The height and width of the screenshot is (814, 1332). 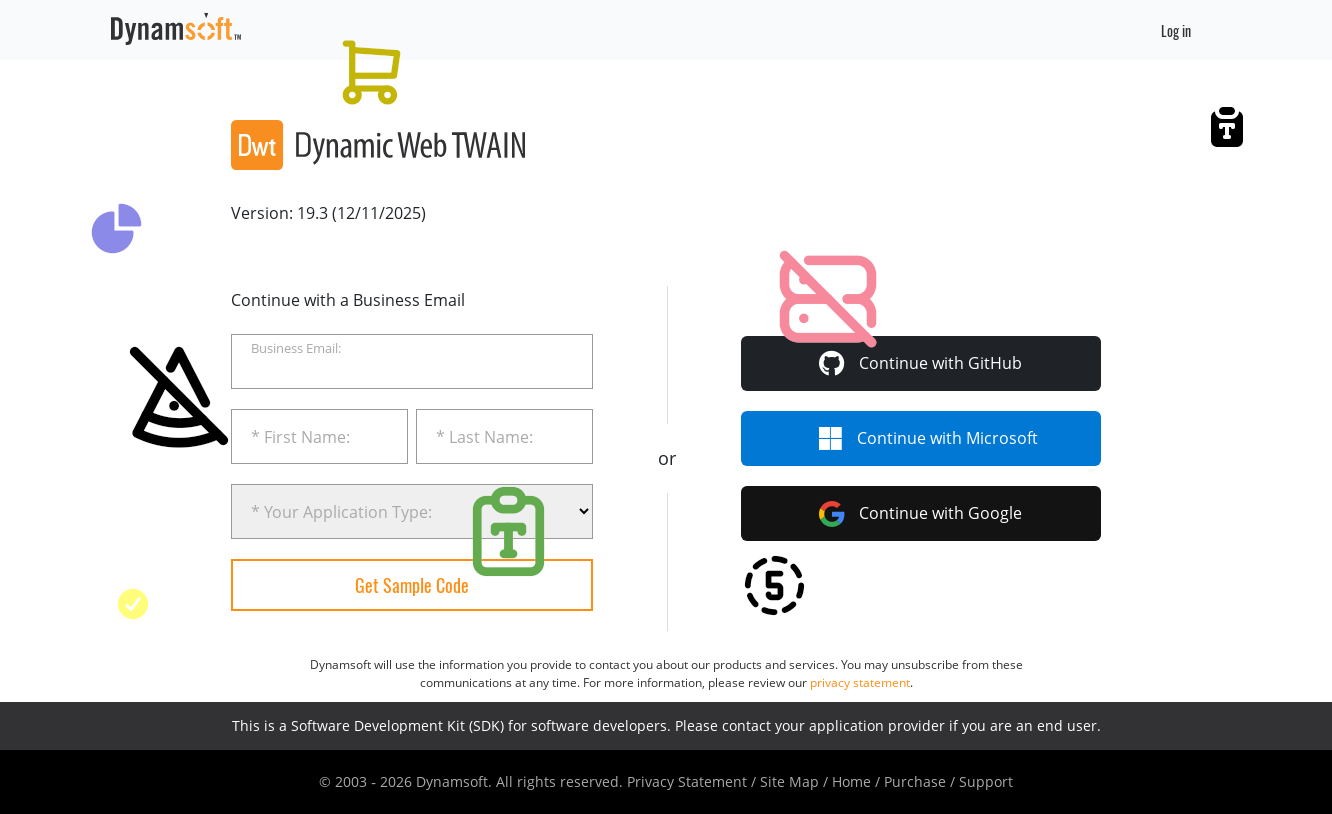 I want to click on view your shopping cart, so click(x=371, y=72).